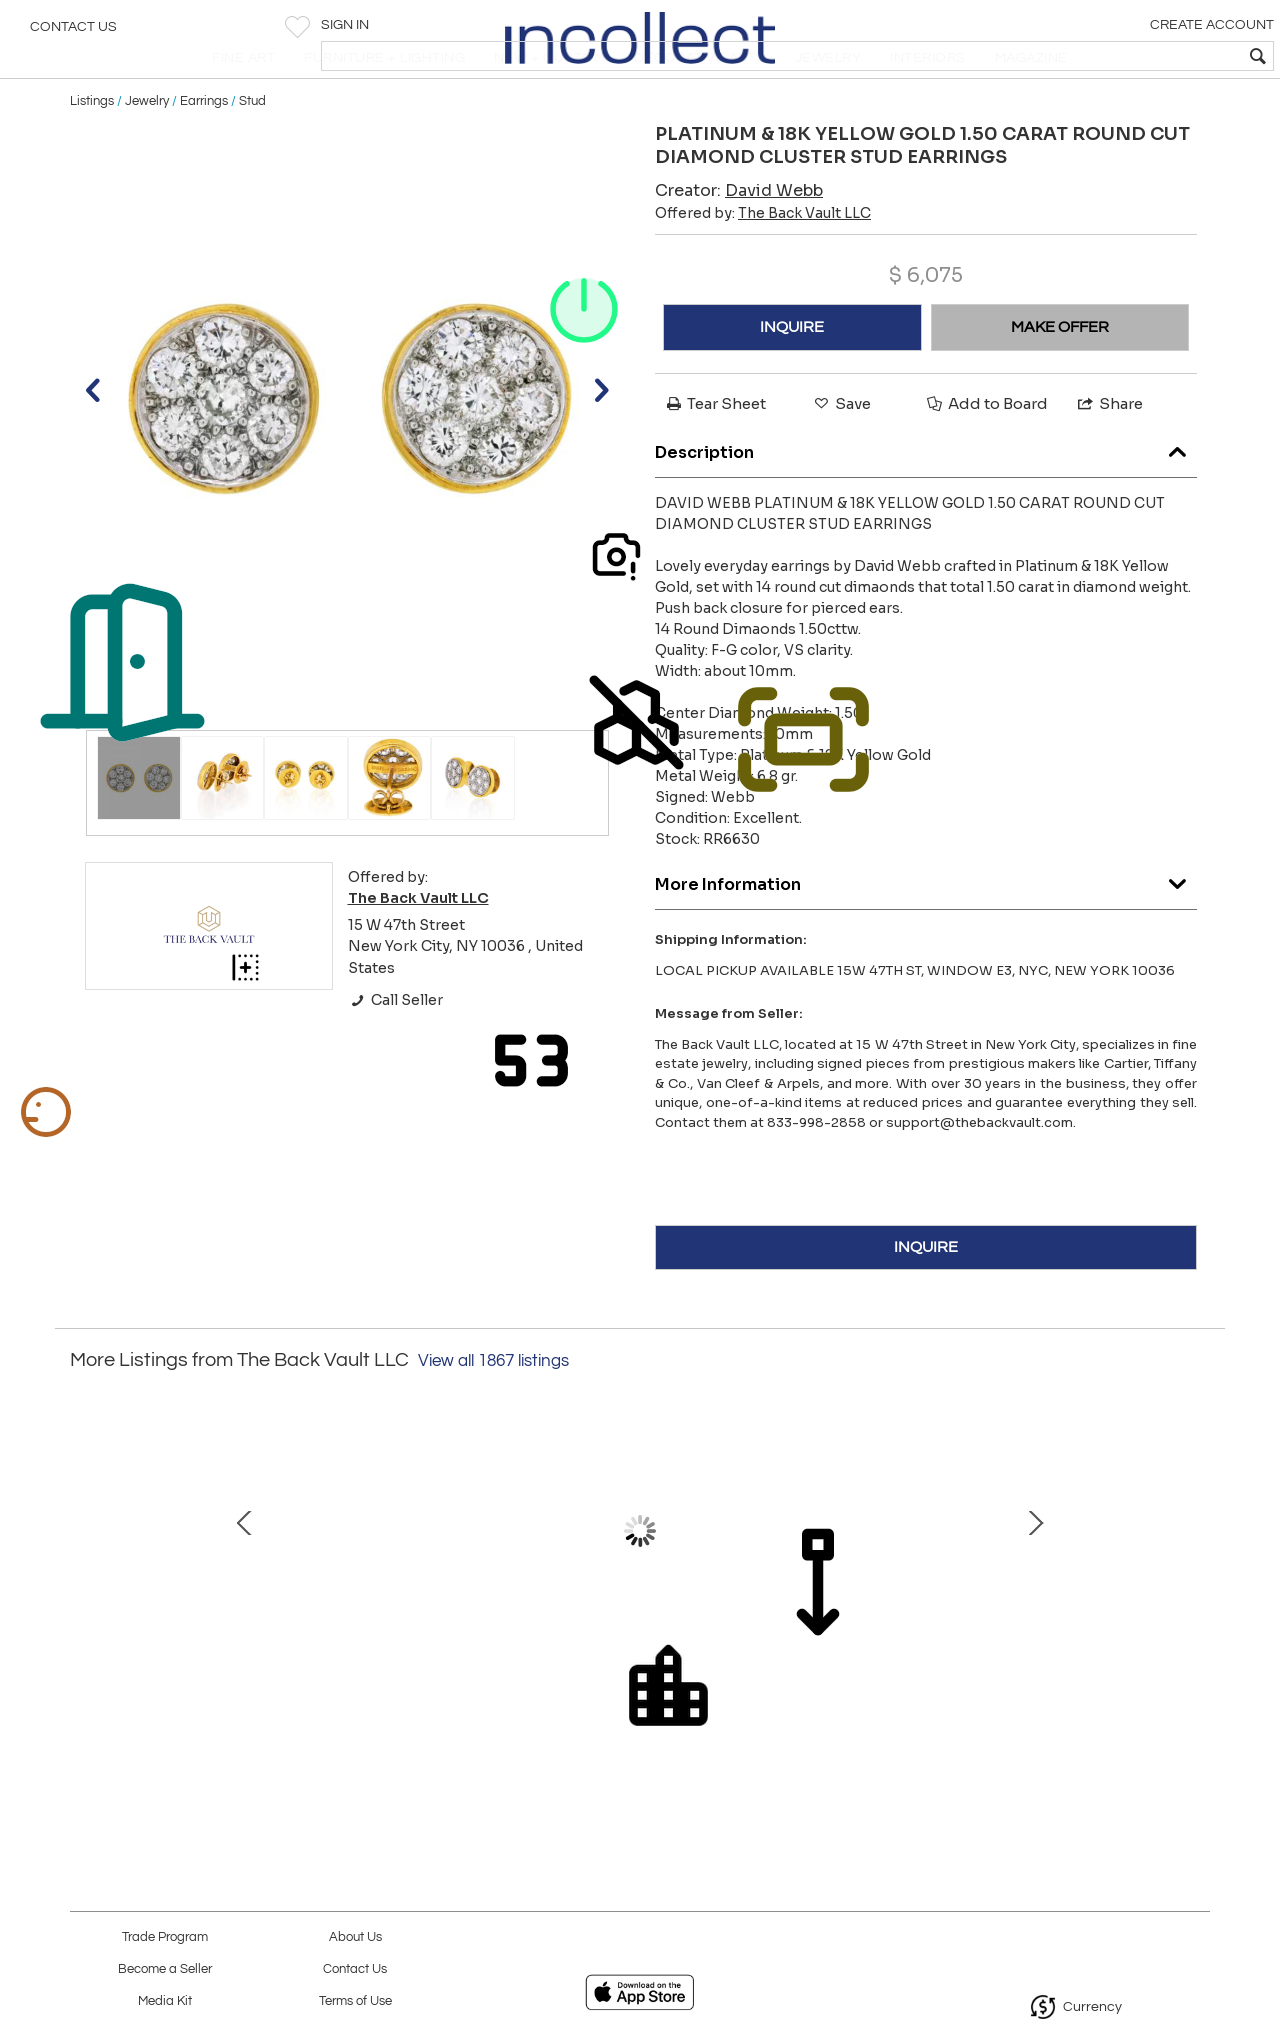 This screenshot has height=2019, width=1280. What do you see at coordinates (245, 967) in the screenshot?
I see `add a left border to selected element` at bounding box center [245, 967].